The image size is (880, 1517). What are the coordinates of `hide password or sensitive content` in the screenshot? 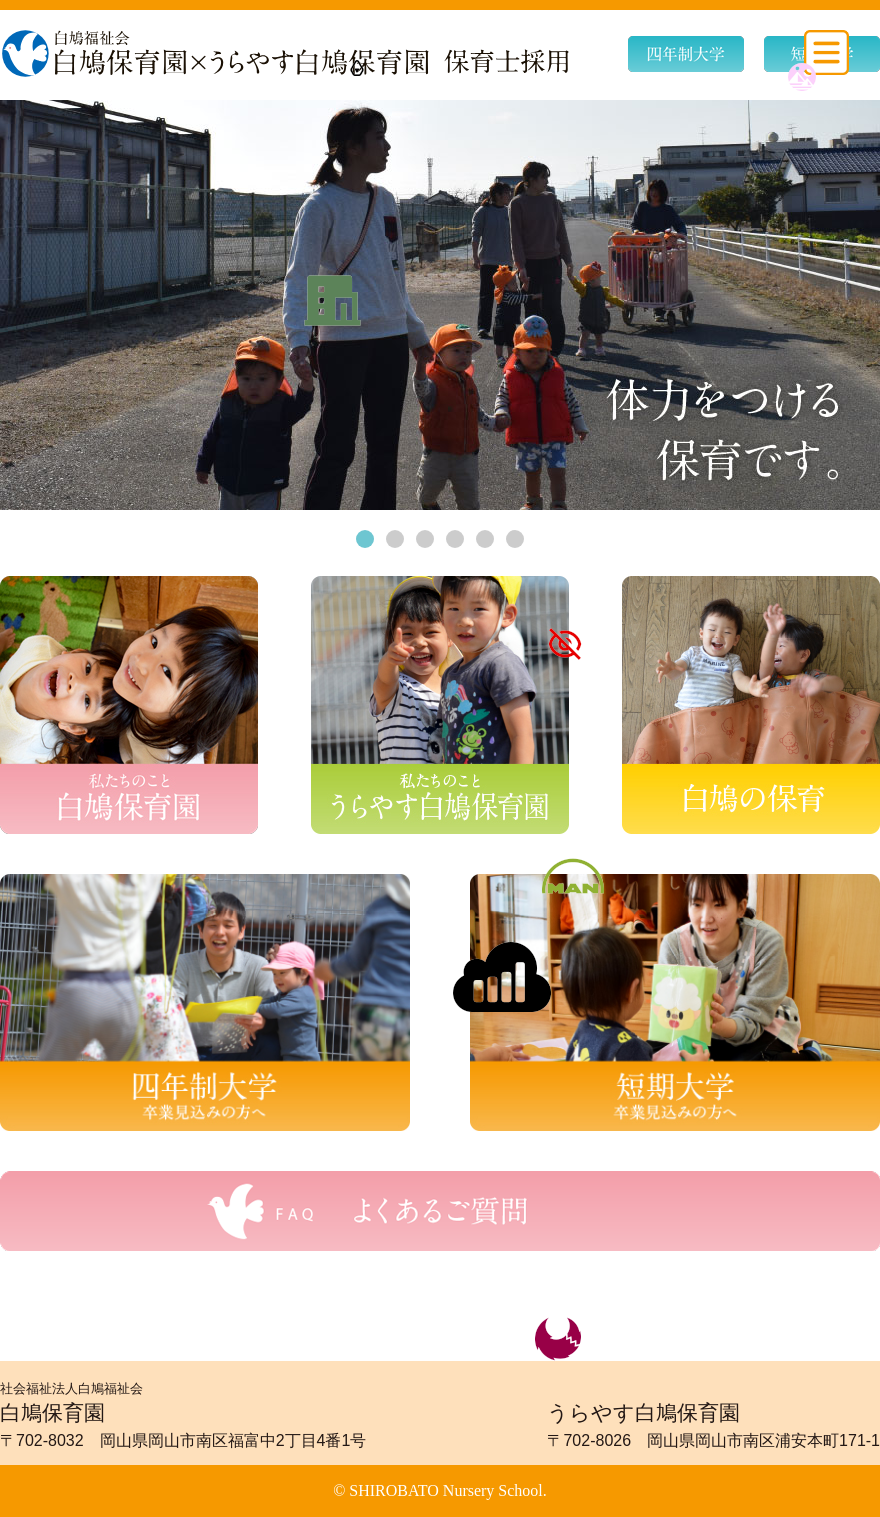 It's located at (565, 644).